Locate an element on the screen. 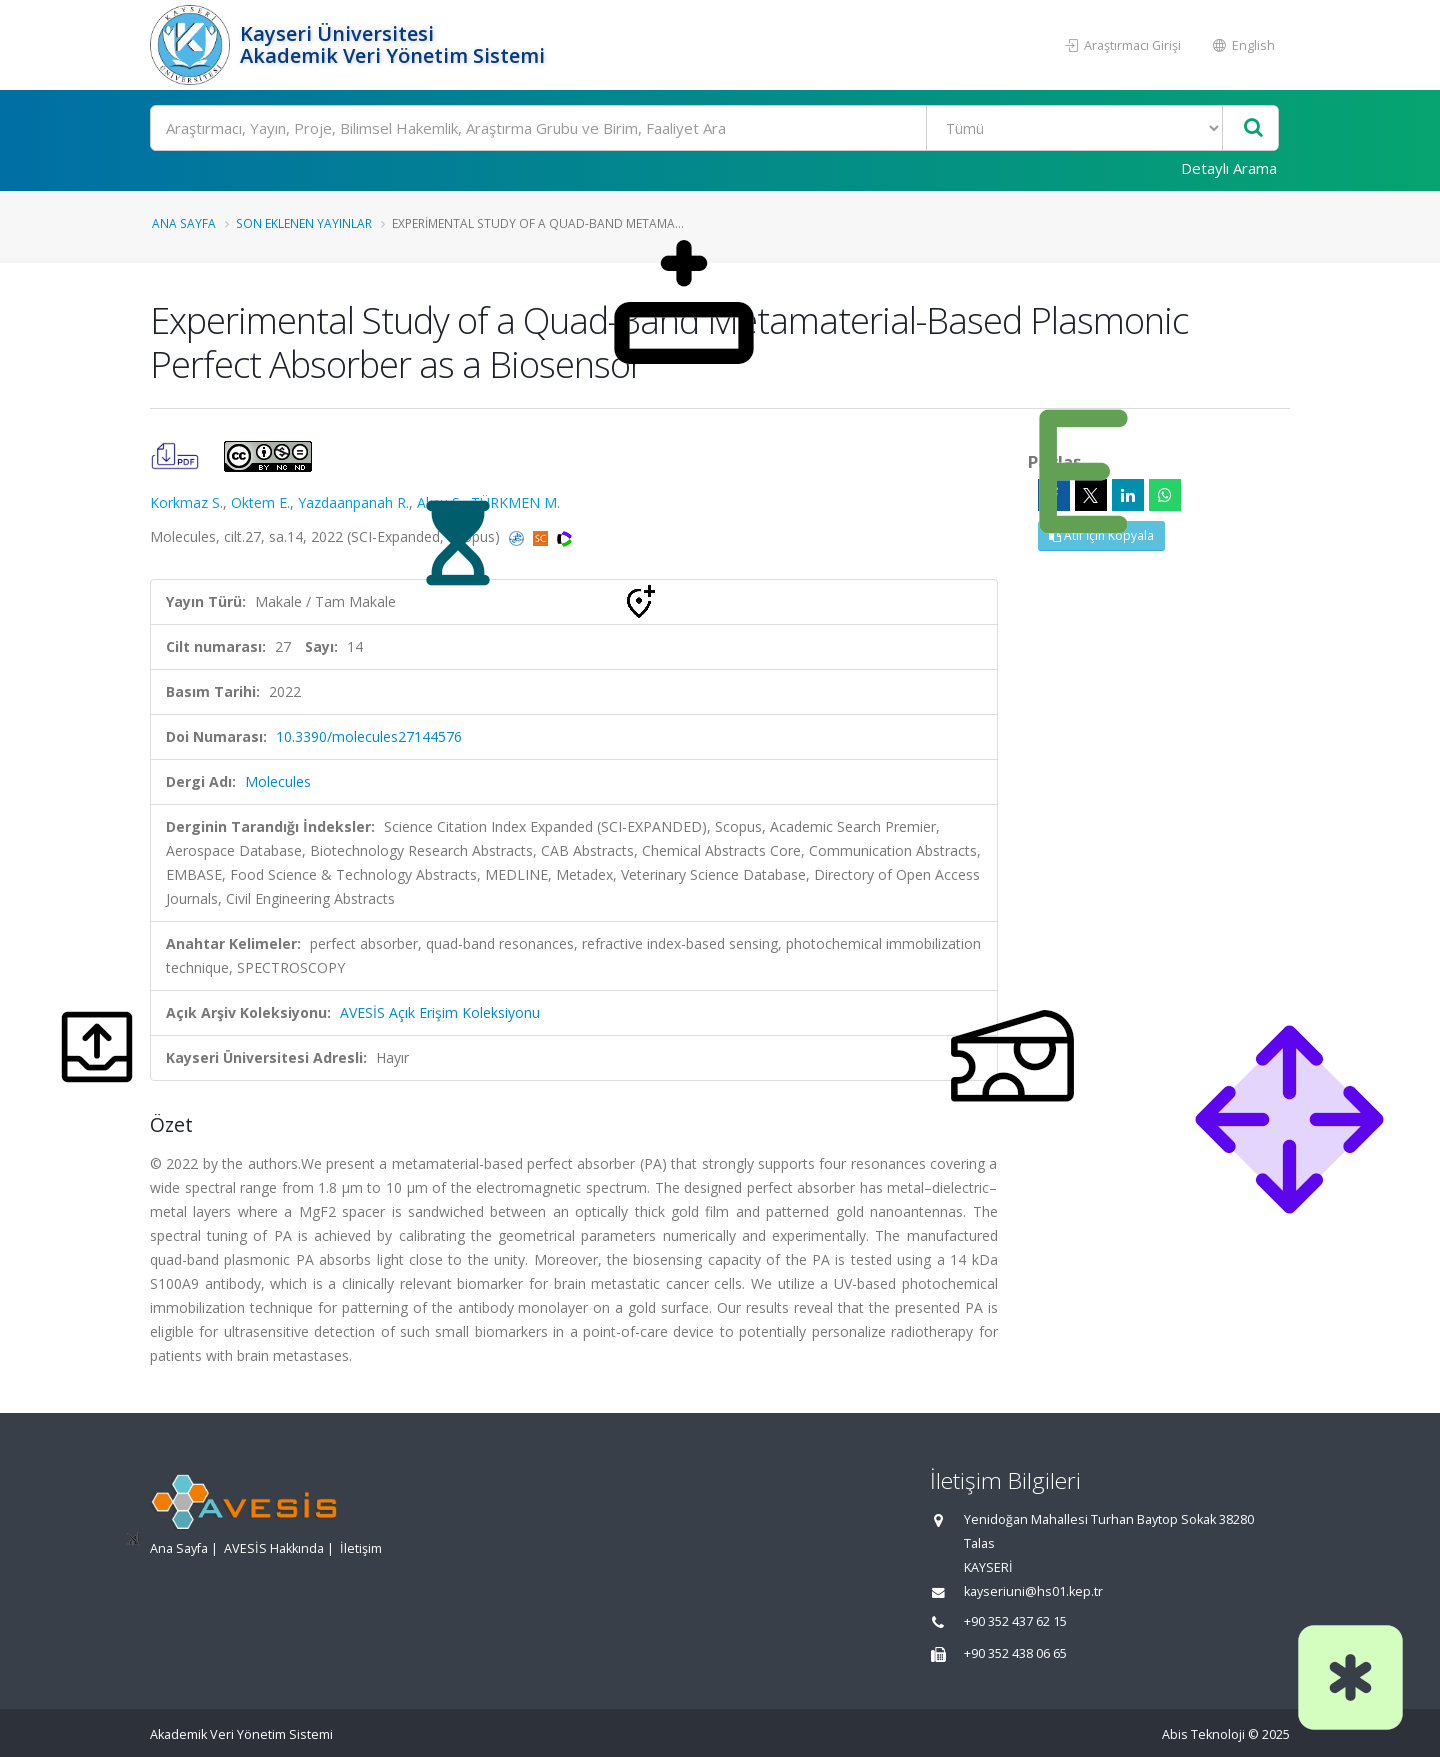 This screenshot has width=1440, height=1757. indicates dairy or cheese-related content is located at coordinates (1012, 1062).